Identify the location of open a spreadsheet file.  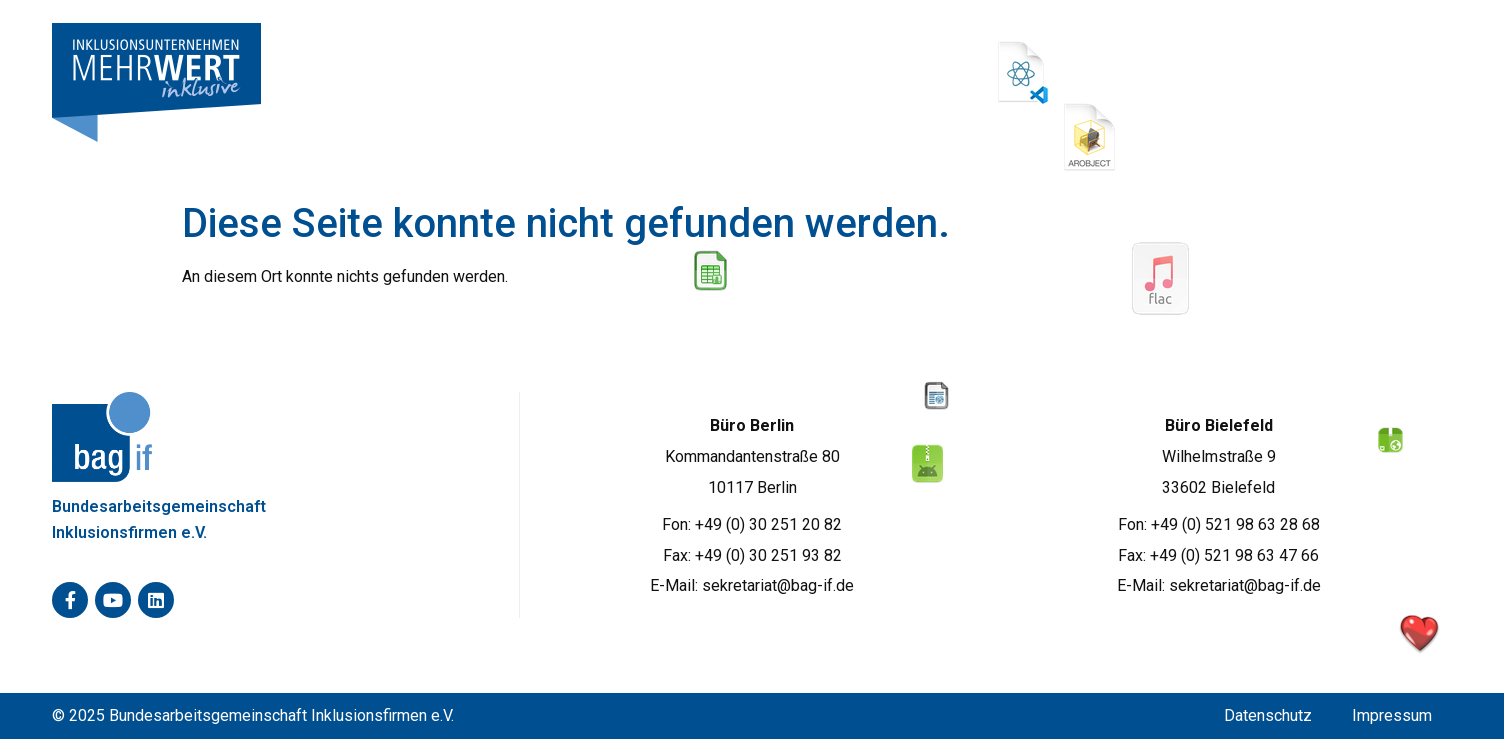
(710, 270).